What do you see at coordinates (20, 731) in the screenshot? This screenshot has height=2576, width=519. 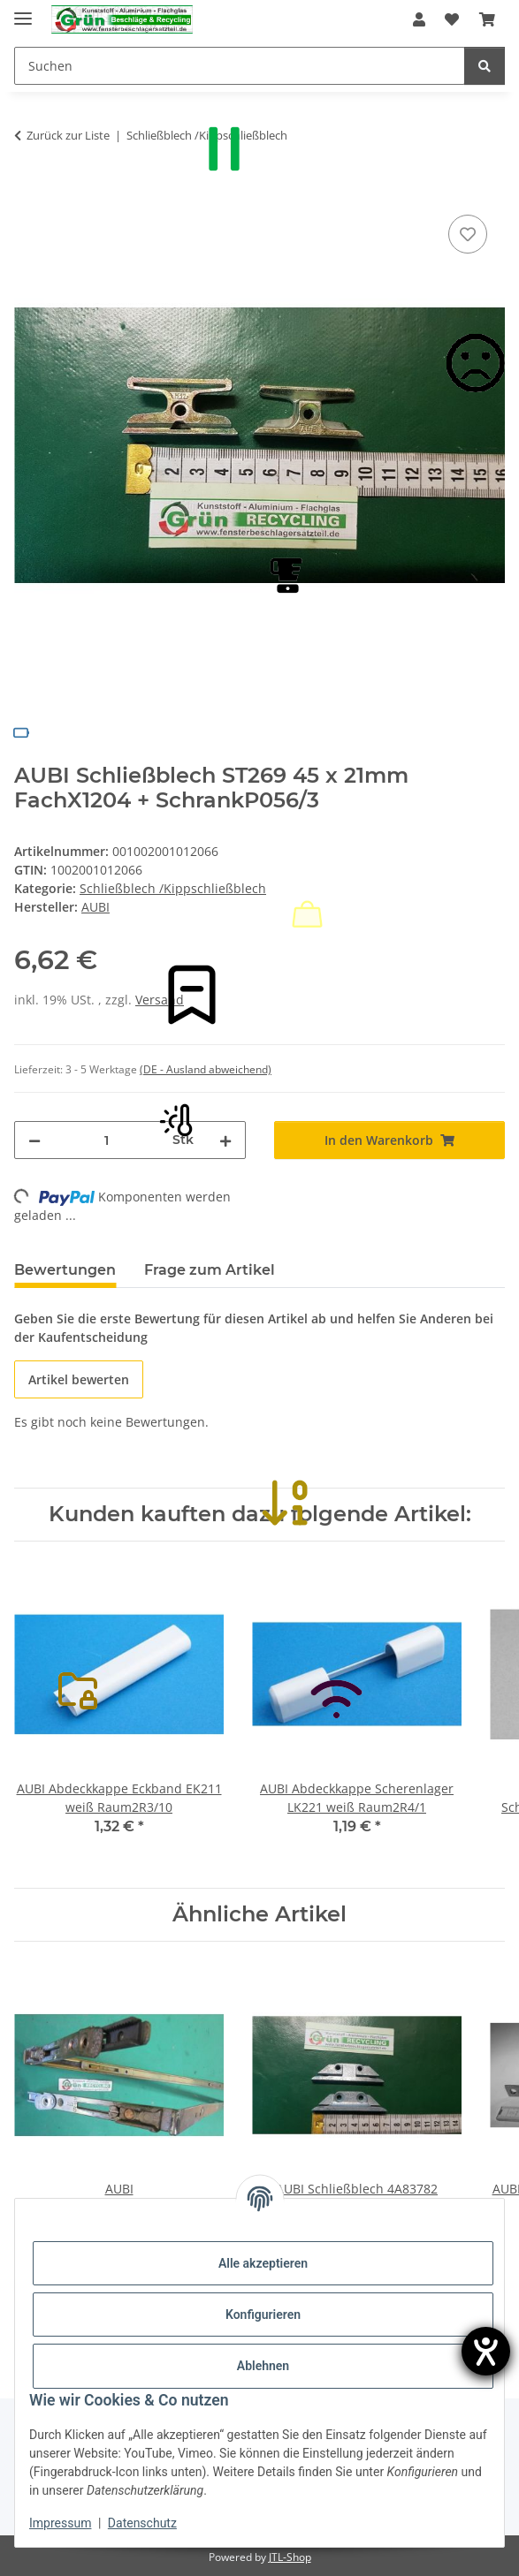 I see `indicates empty battery status` at bounding box center [20, 731].